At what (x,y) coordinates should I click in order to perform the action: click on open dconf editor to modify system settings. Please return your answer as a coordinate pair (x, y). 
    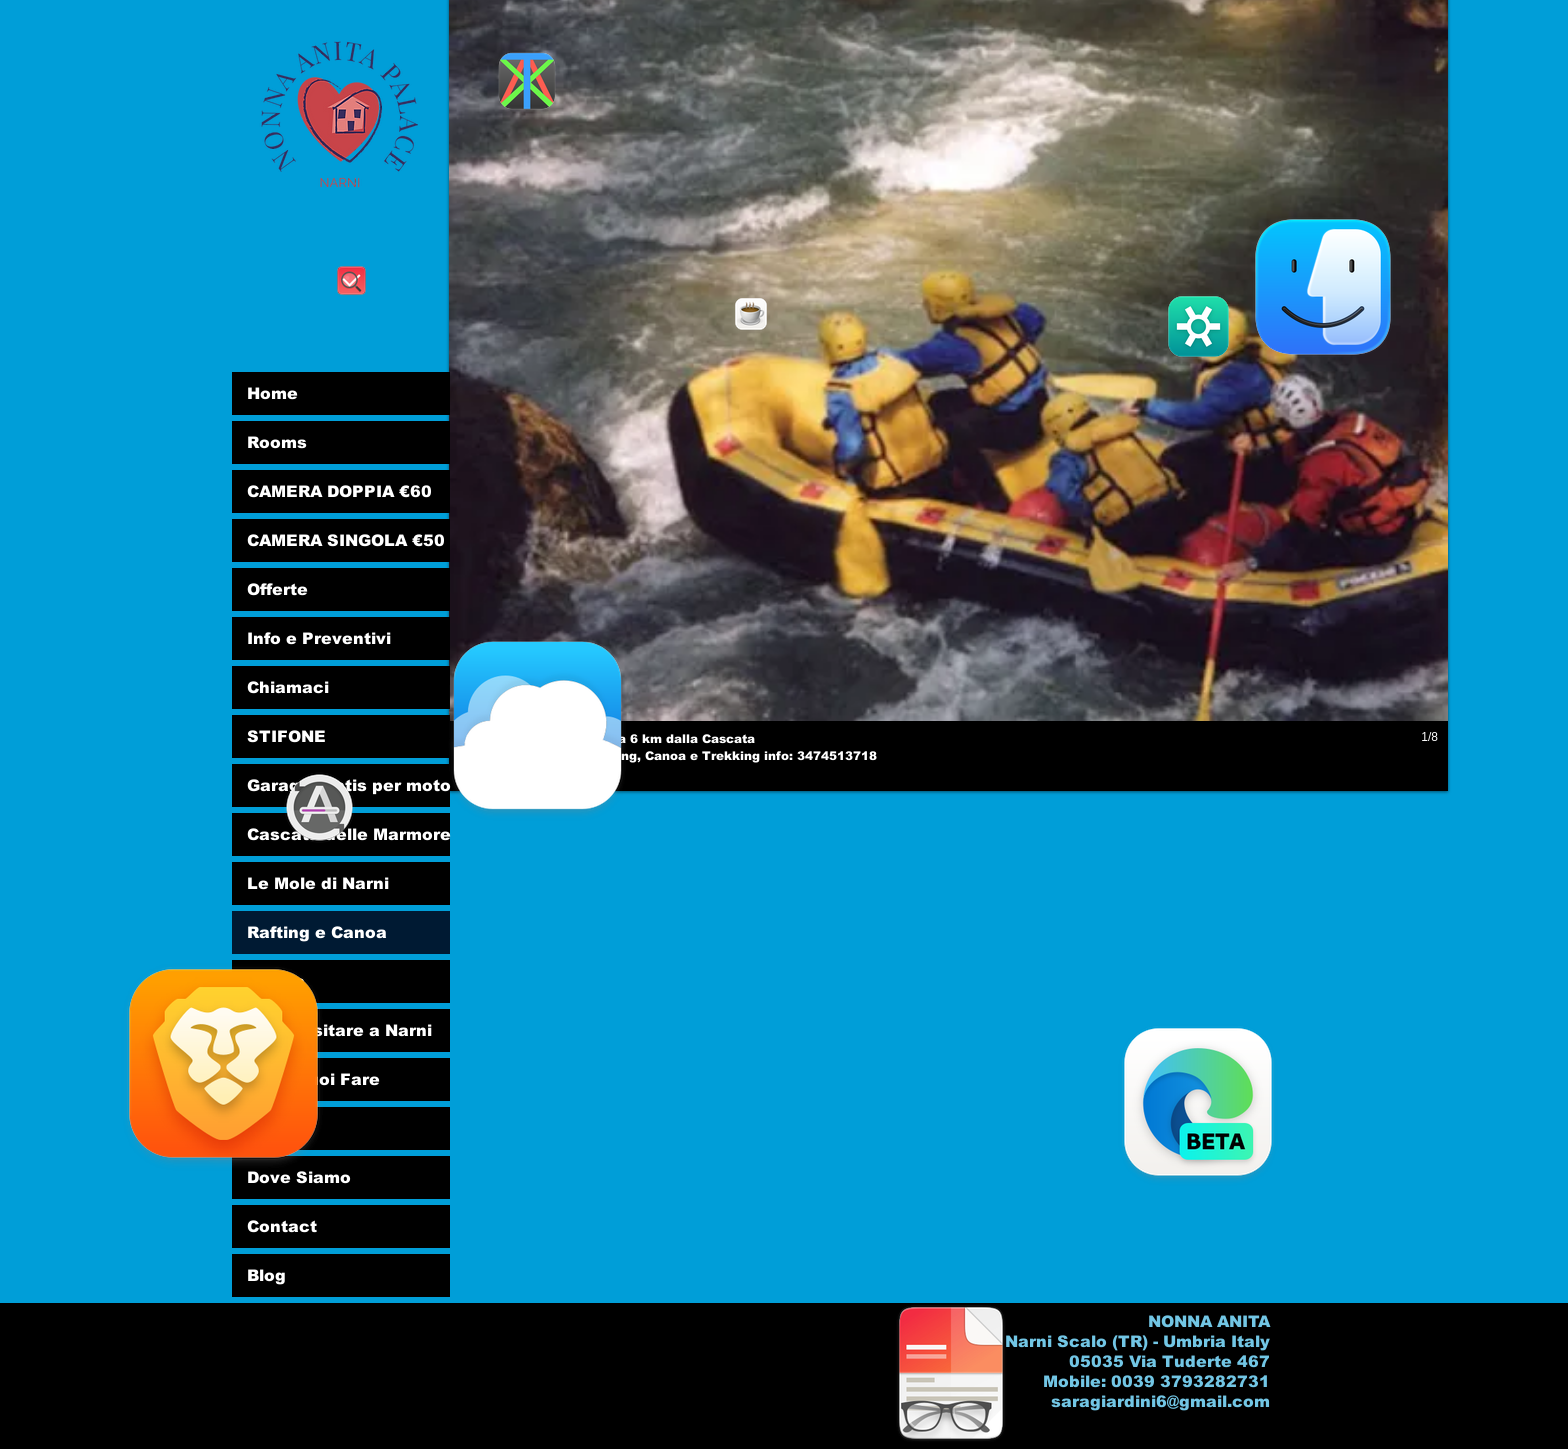
    Looking at the image, I should click on (351, 280).